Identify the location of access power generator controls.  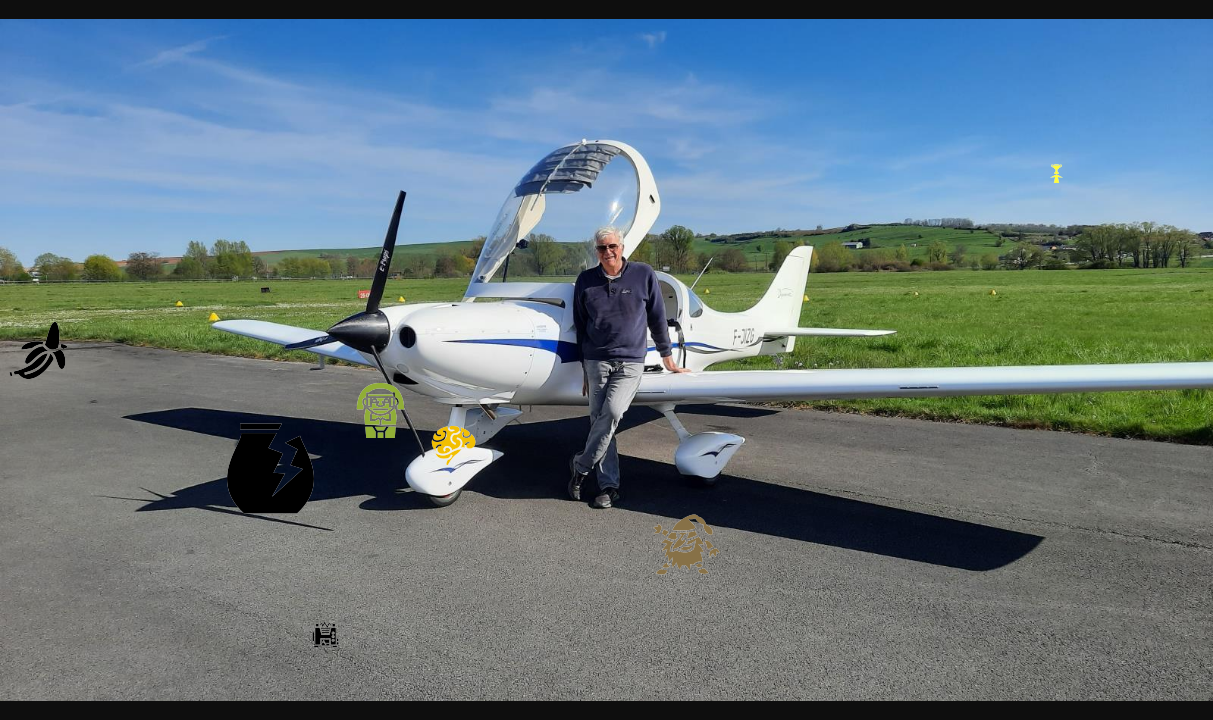
(325, 634).